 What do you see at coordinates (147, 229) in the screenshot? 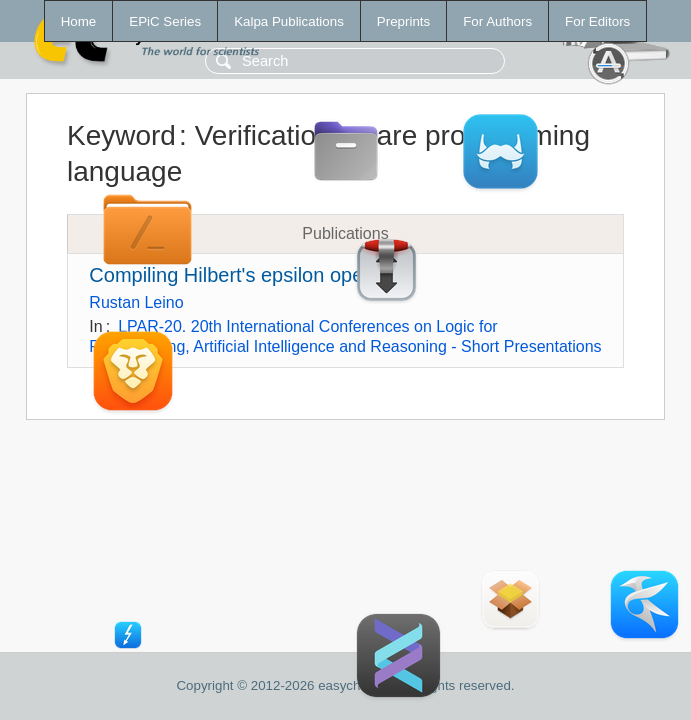
I see `access the root directory` at bounding box center [147, 229].